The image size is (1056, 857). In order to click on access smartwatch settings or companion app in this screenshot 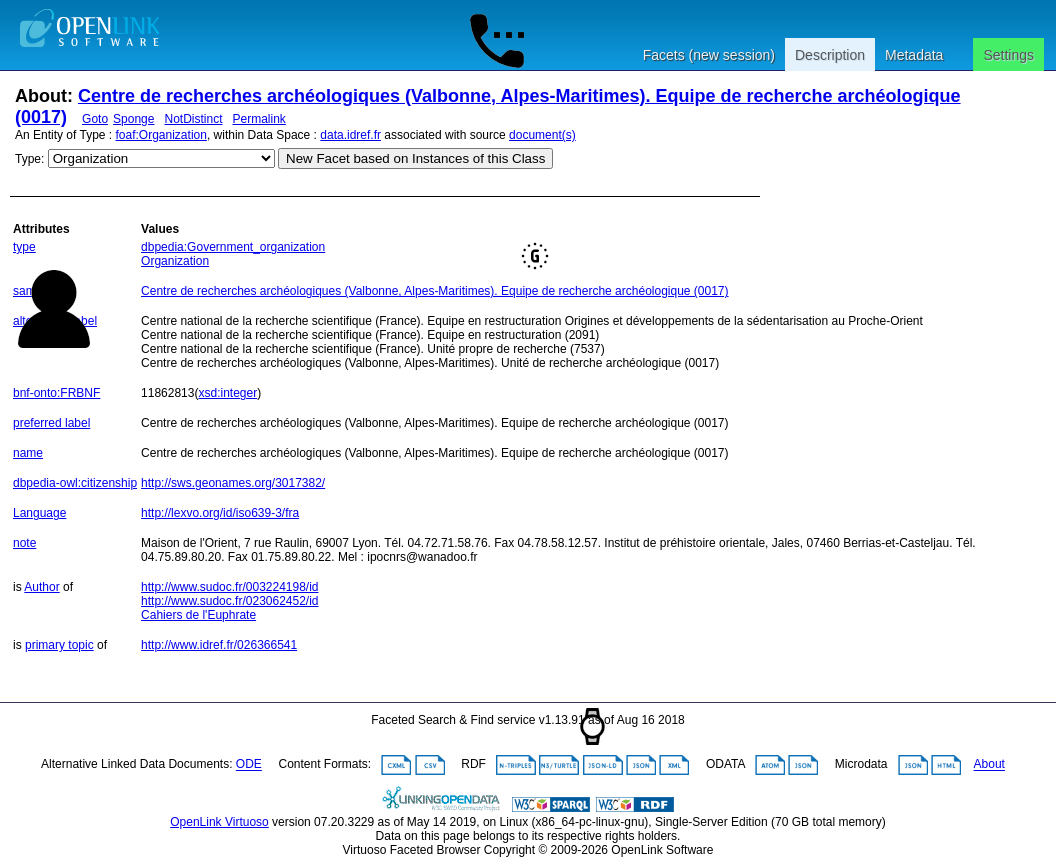, I will do `click(592, 726)`.